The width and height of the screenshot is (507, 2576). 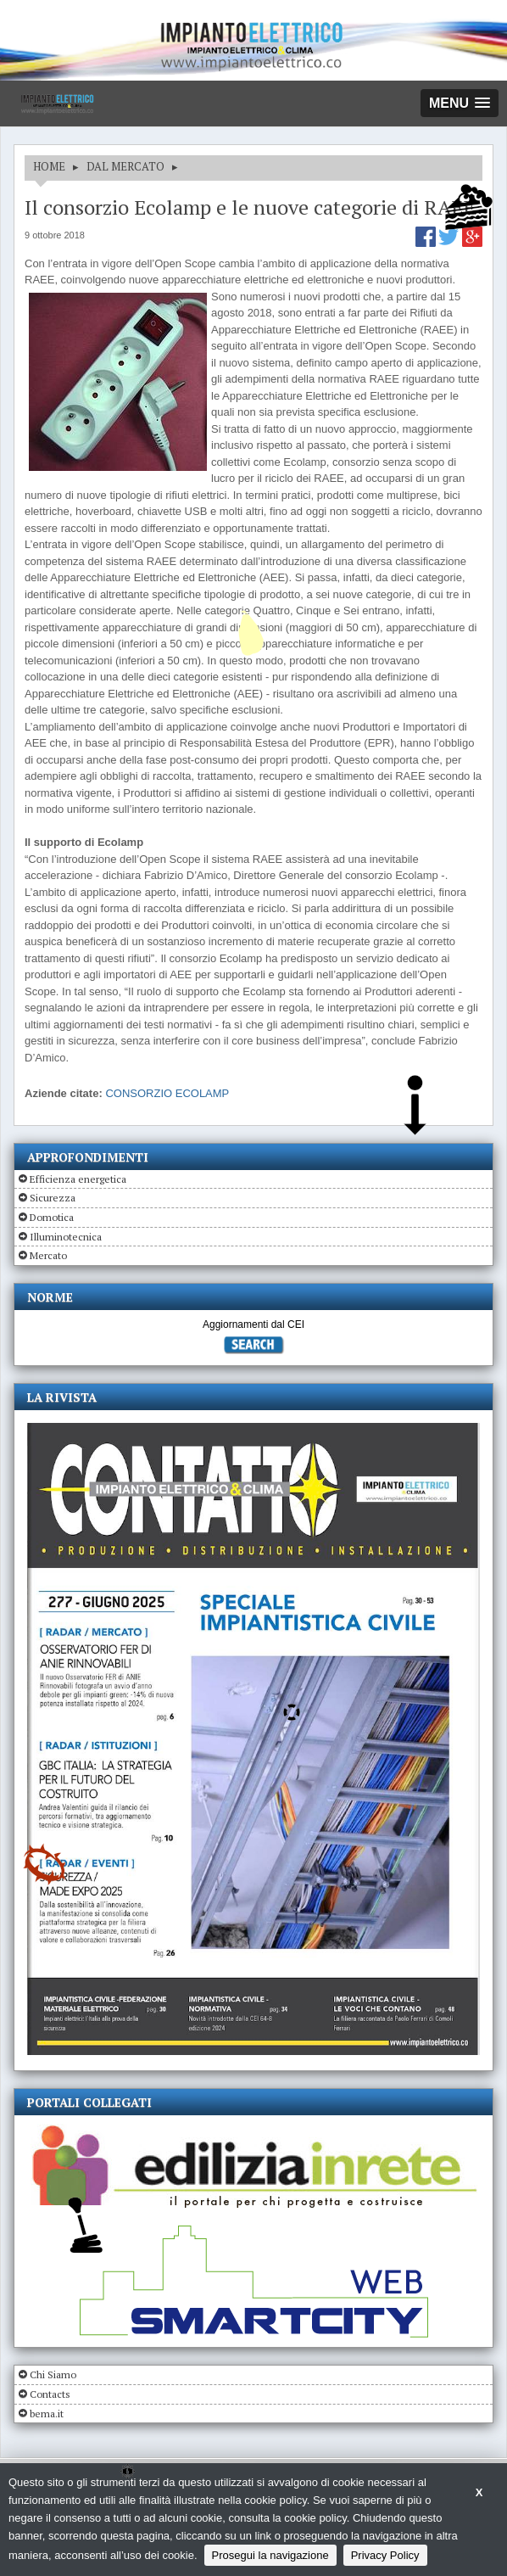 I want to click on view birthday or celebration events, so click(x=469, y=208).